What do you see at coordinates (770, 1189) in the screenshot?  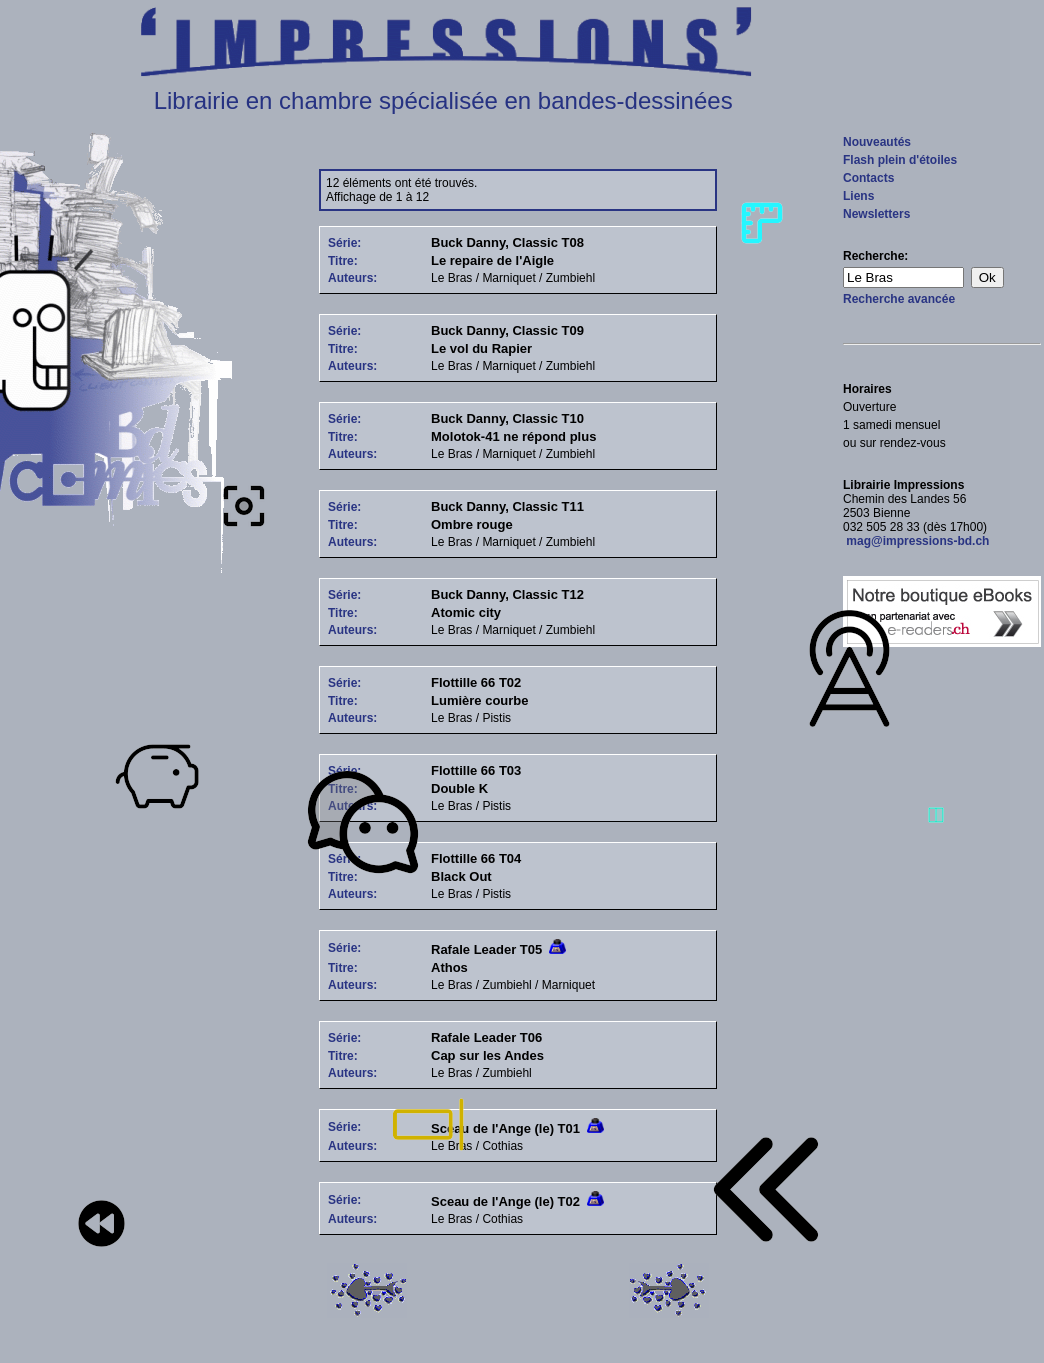 I see `go back to the beginning` at bounding box center [770, 1189].